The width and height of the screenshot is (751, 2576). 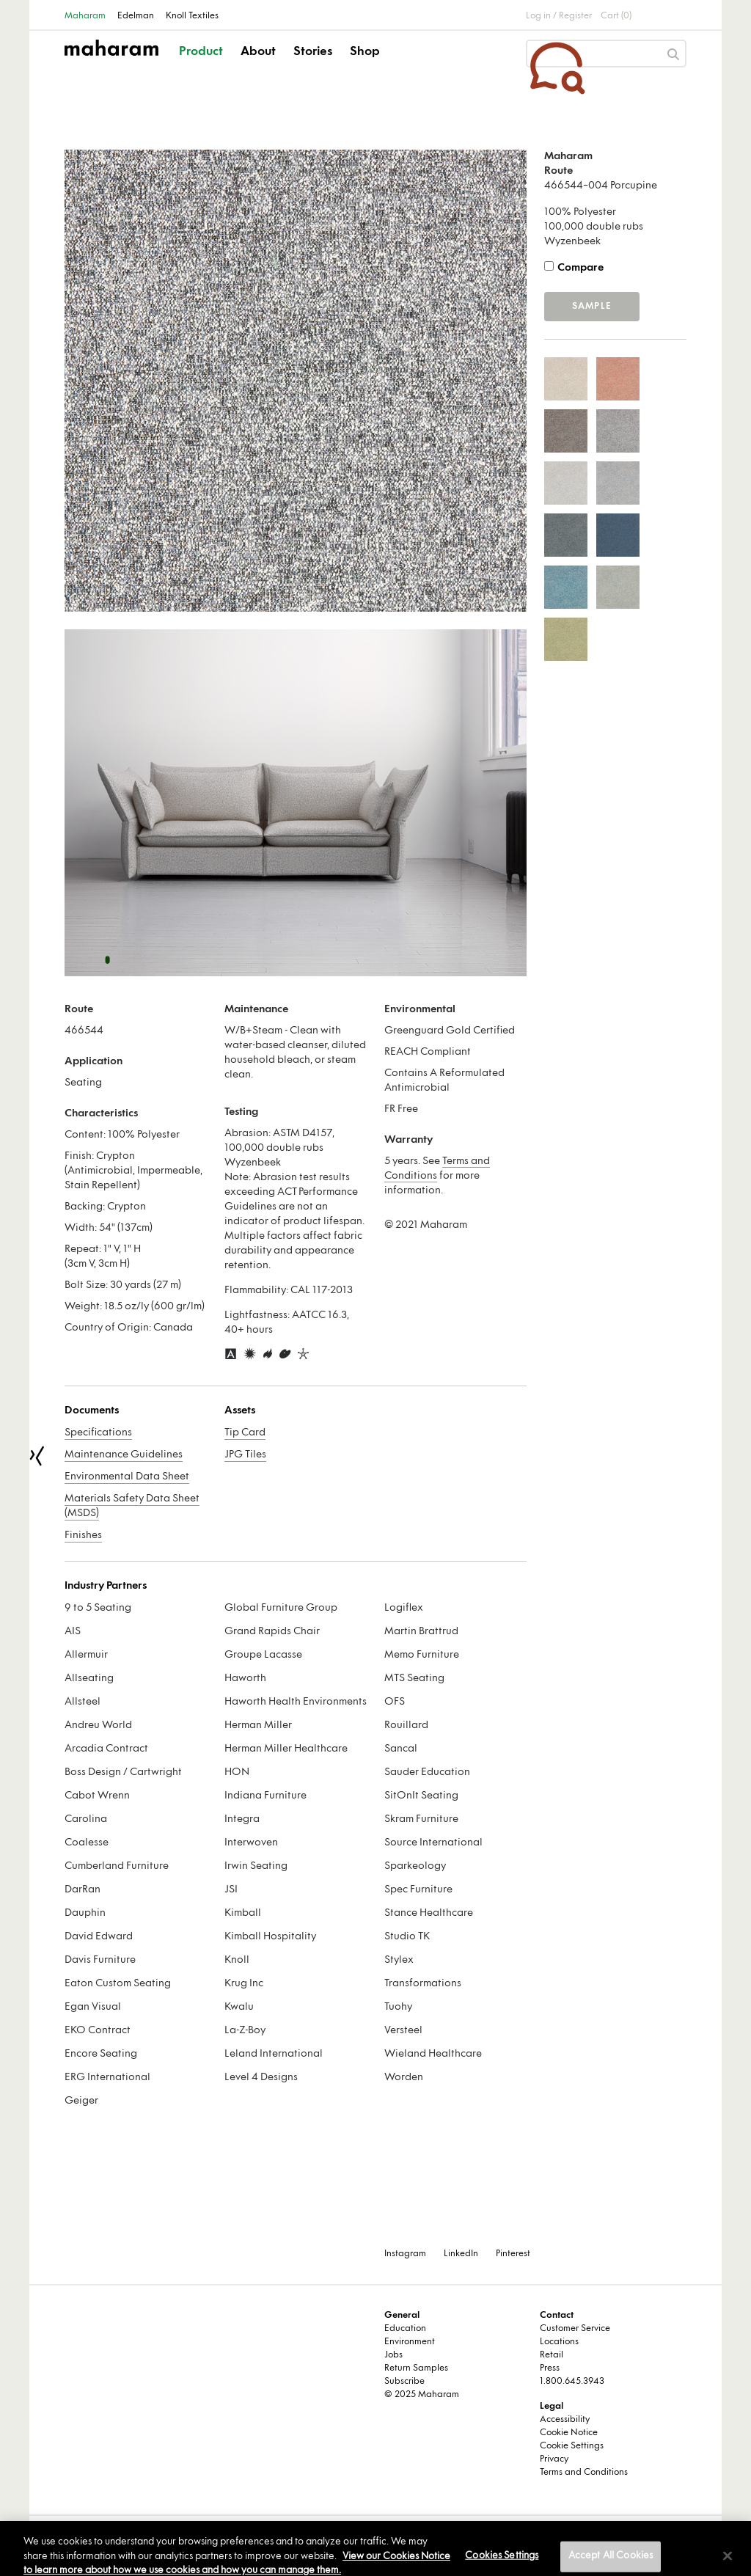 What do you see at coordinates (37, 1456) in the screenshot?
I see `connect with xing professional network` at bounding box center [37, 1456].